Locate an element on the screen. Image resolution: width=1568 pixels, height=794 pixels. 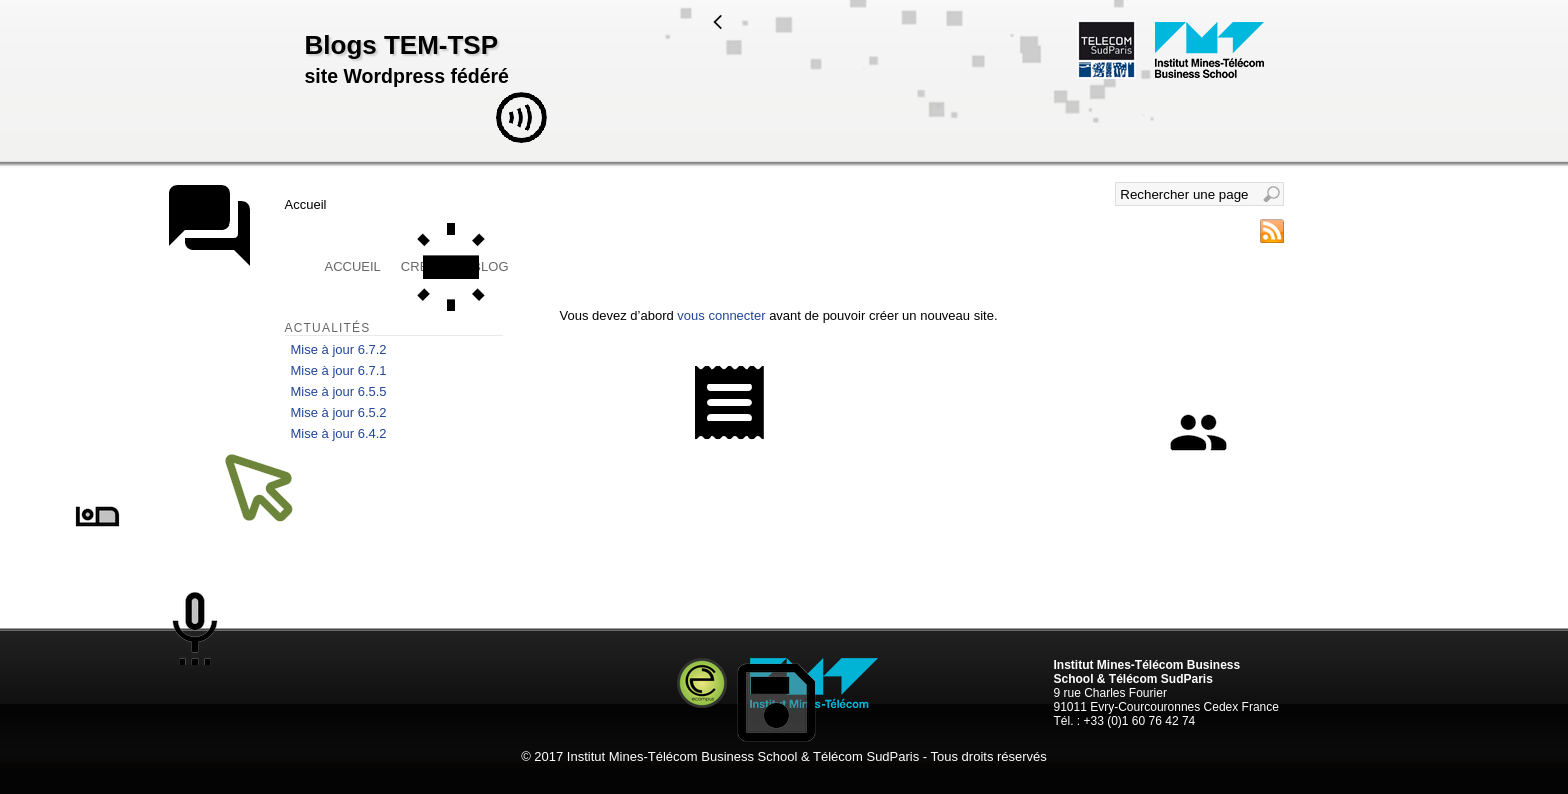
go back to the previous screen is located at coordinates (718, 22).